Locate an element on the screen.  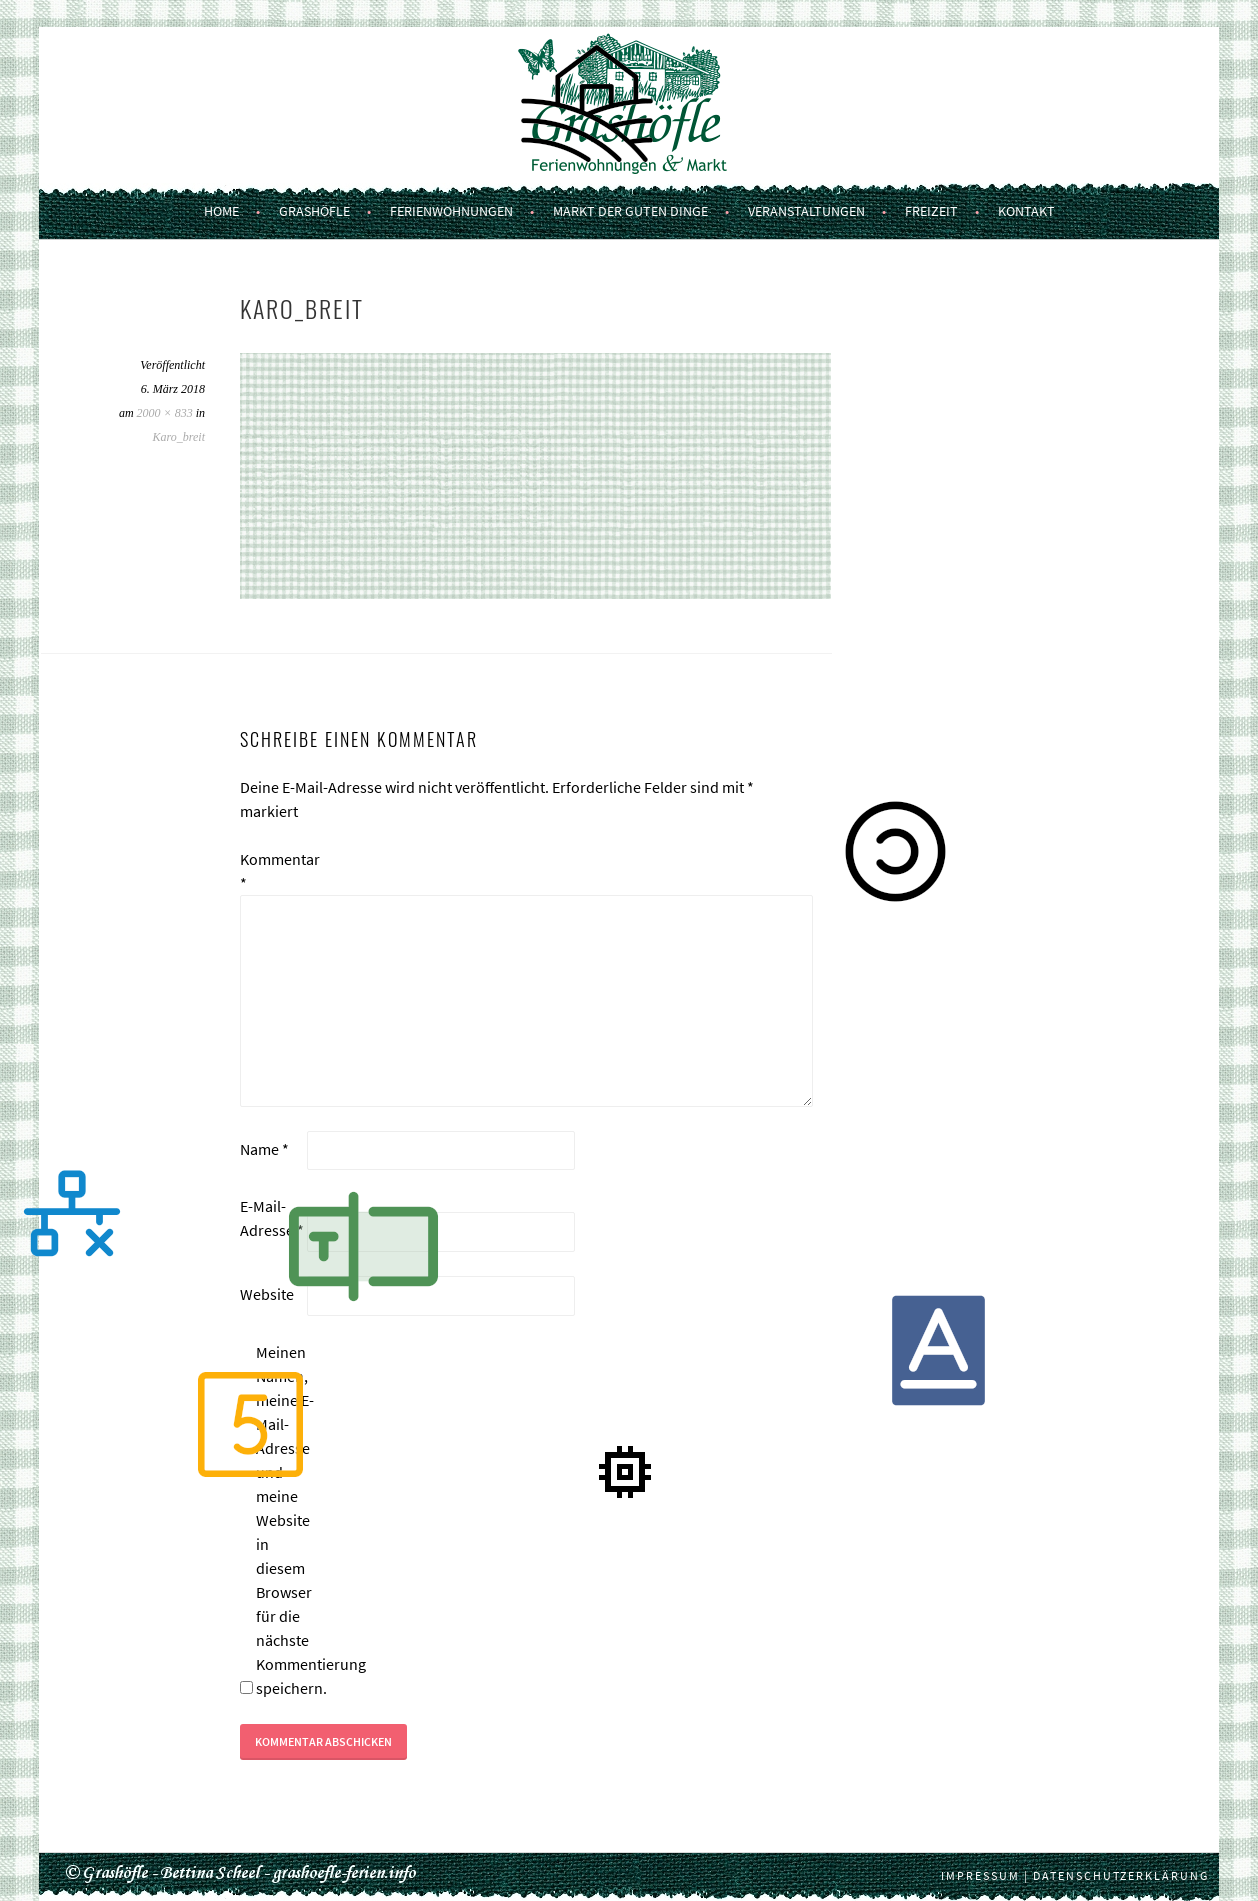
indicates copyleft licensing status is located at coordinates (895, 851).